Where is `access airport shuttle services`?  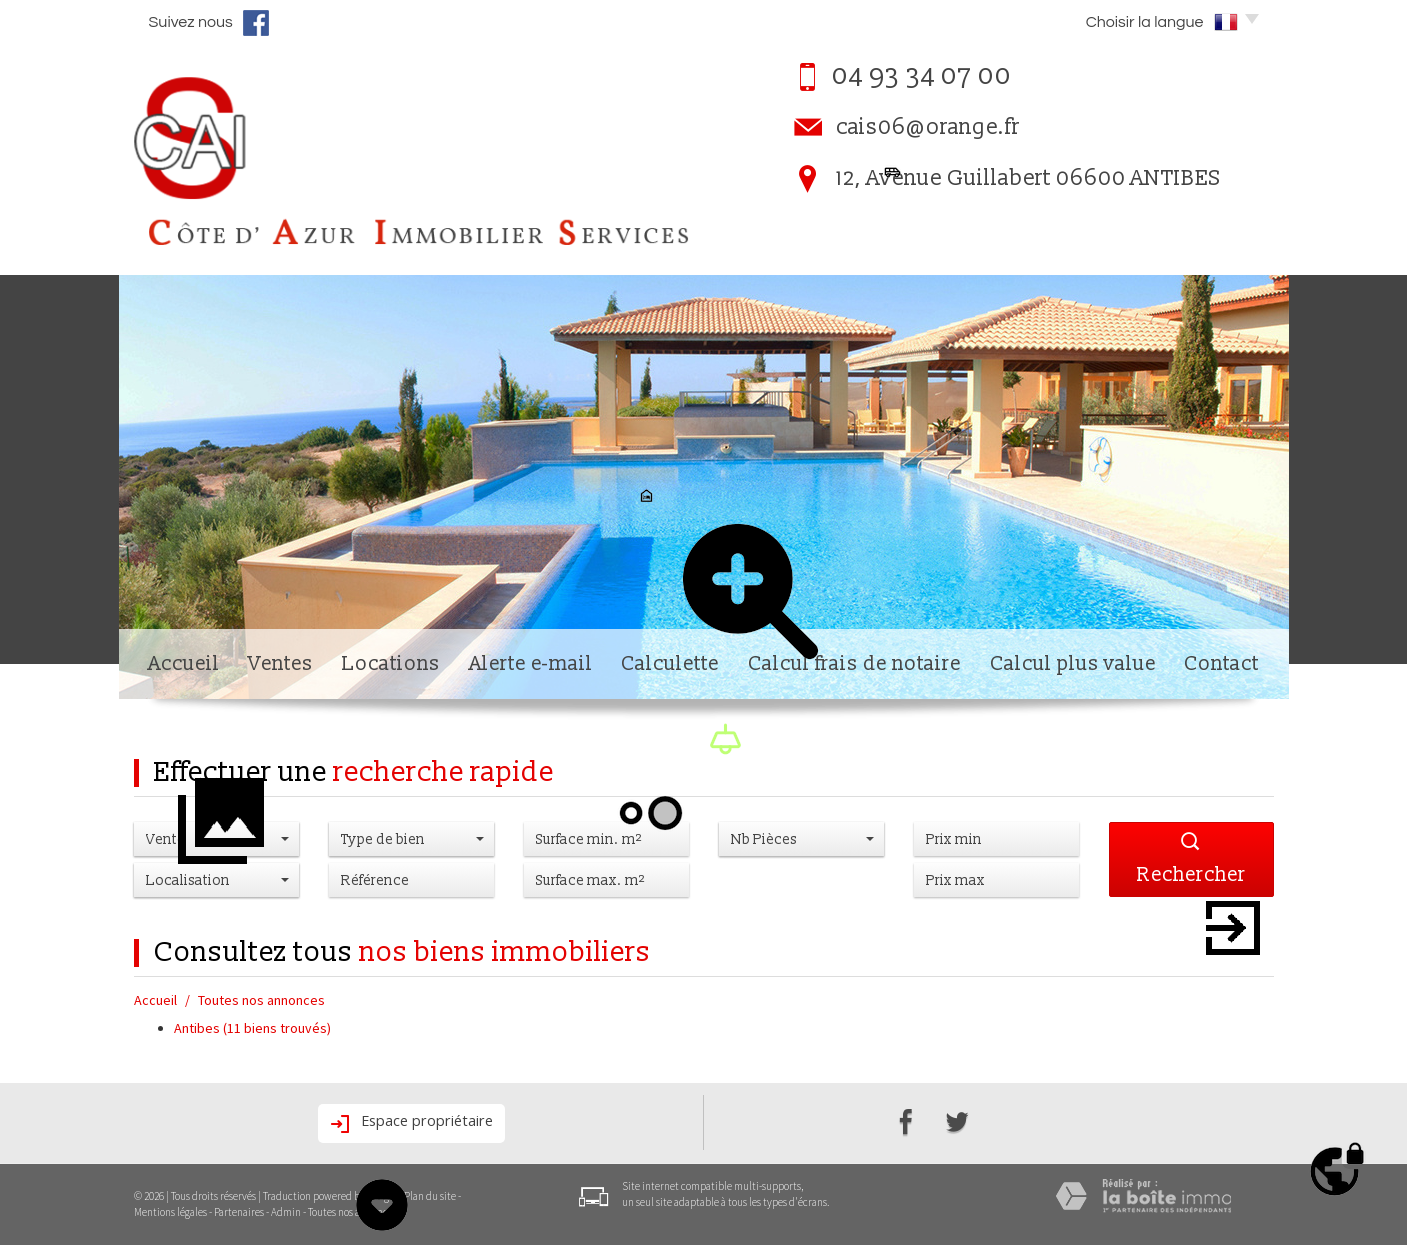 access airport shuttle services is located at coordinates (892, 172).